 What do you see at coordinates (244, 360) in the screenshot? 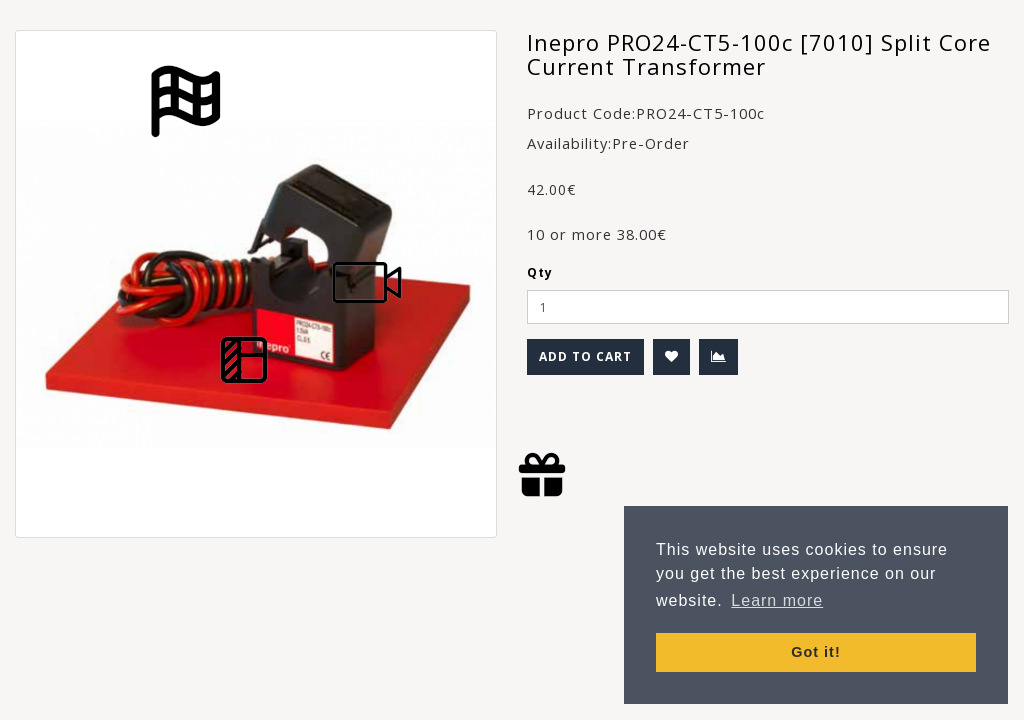
I see `select or highlight a table column` at bounding box center [244, 360].